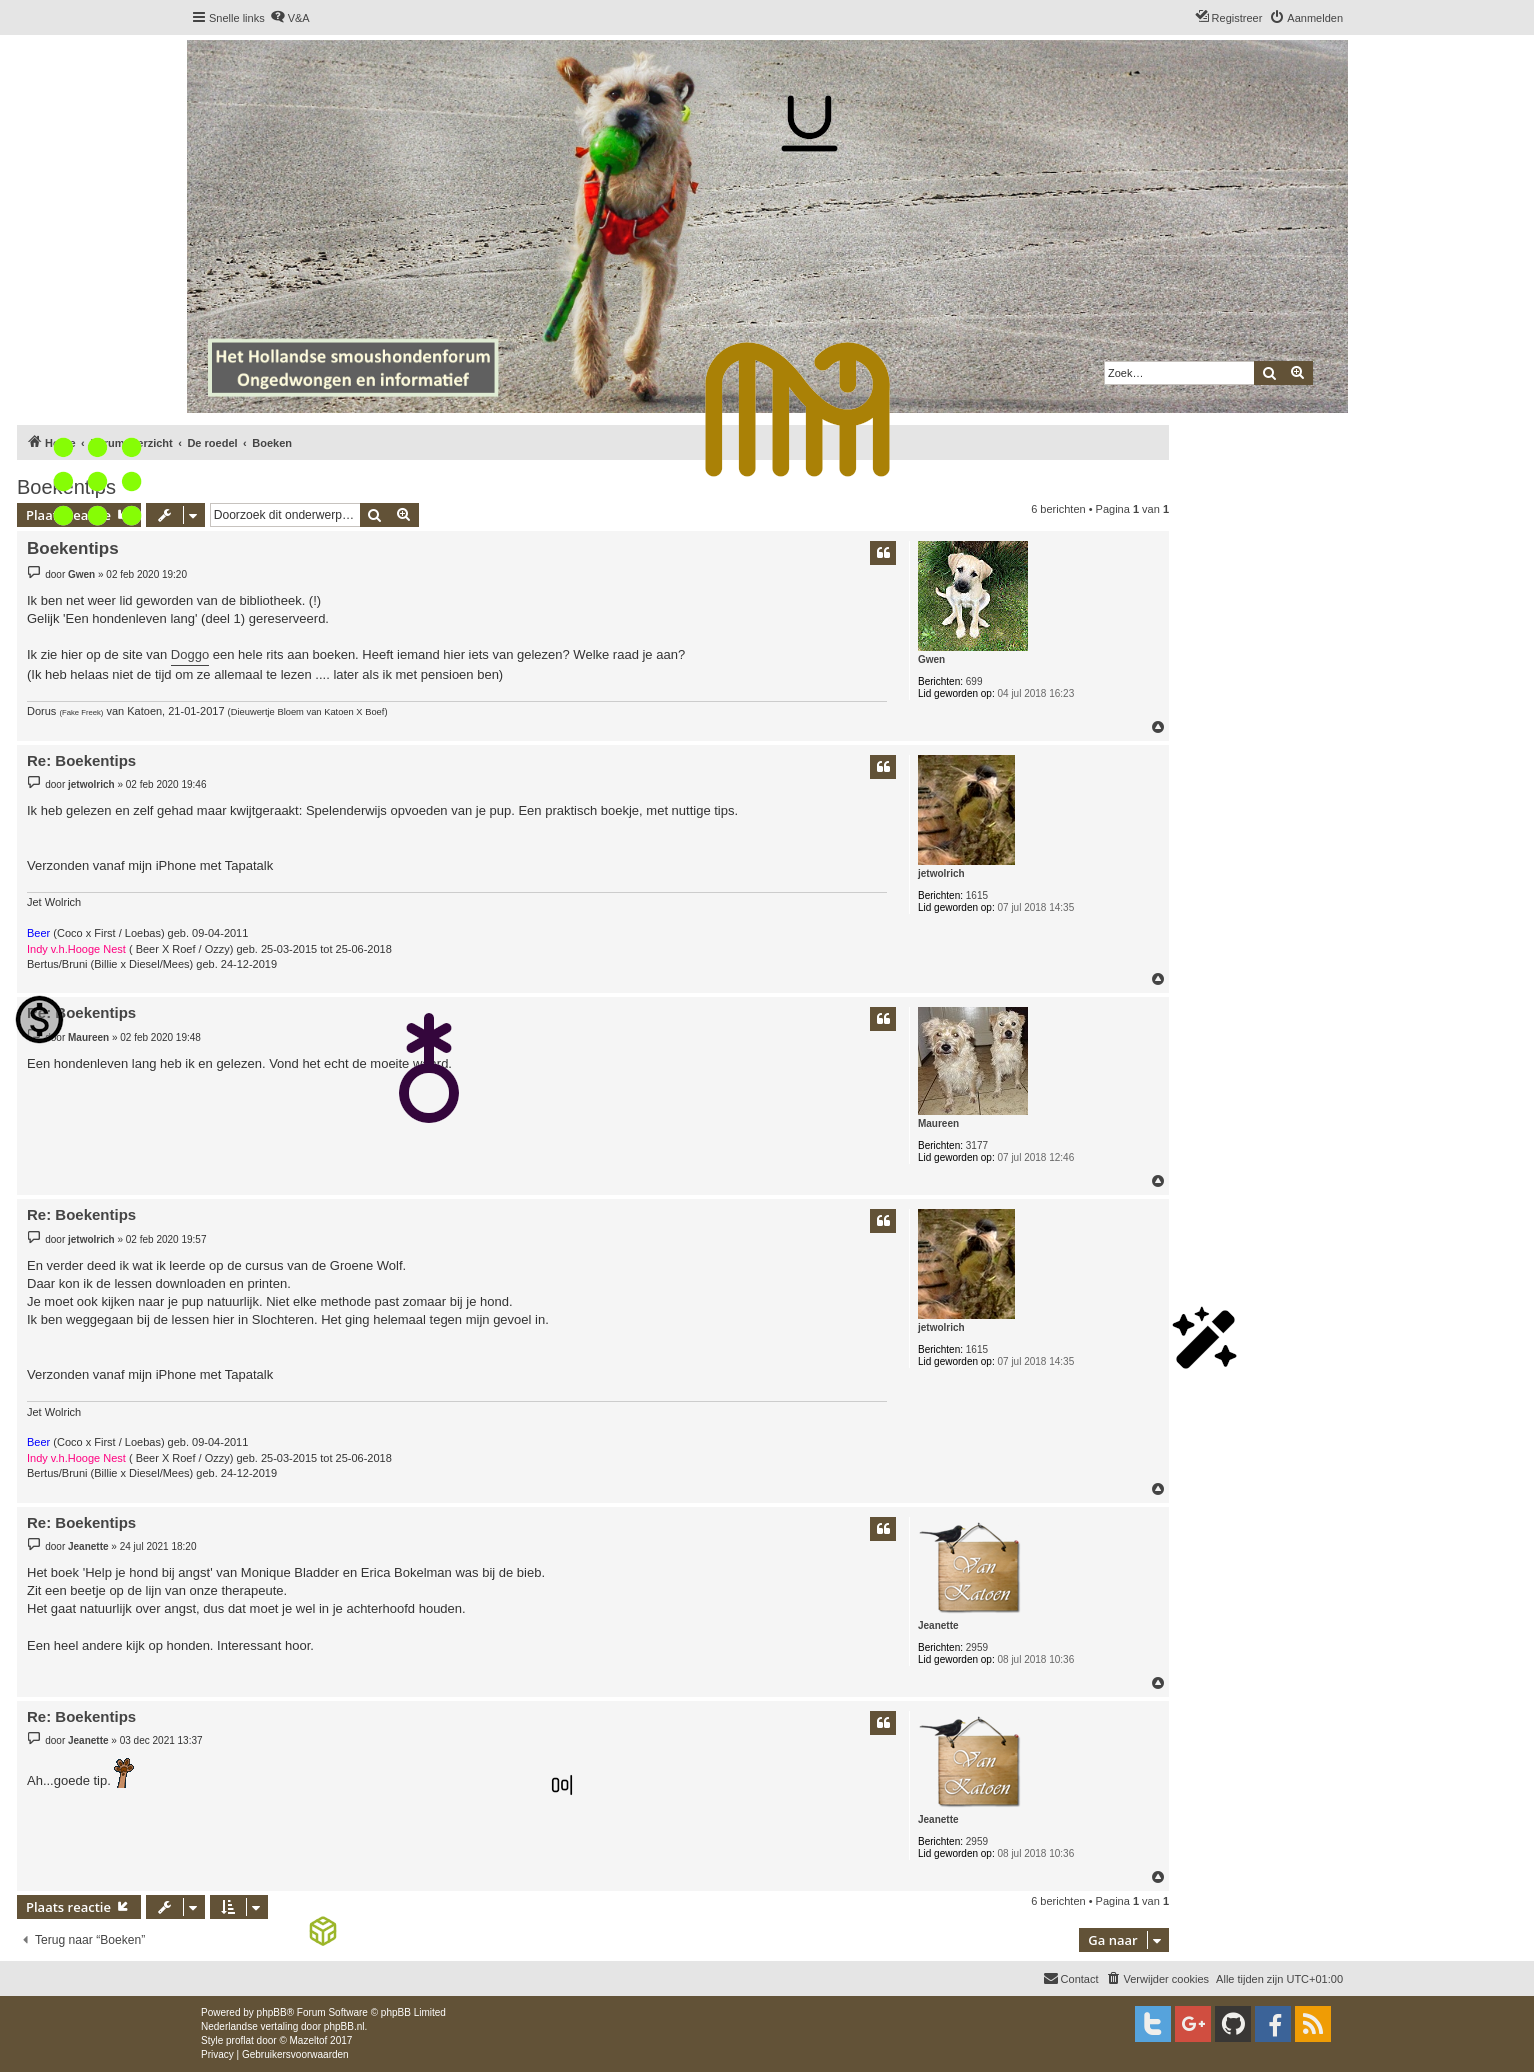  Describe the element at coordinates (429, 1068) in the screenshot. I see `indicates non-binary gender identity option` at that location.